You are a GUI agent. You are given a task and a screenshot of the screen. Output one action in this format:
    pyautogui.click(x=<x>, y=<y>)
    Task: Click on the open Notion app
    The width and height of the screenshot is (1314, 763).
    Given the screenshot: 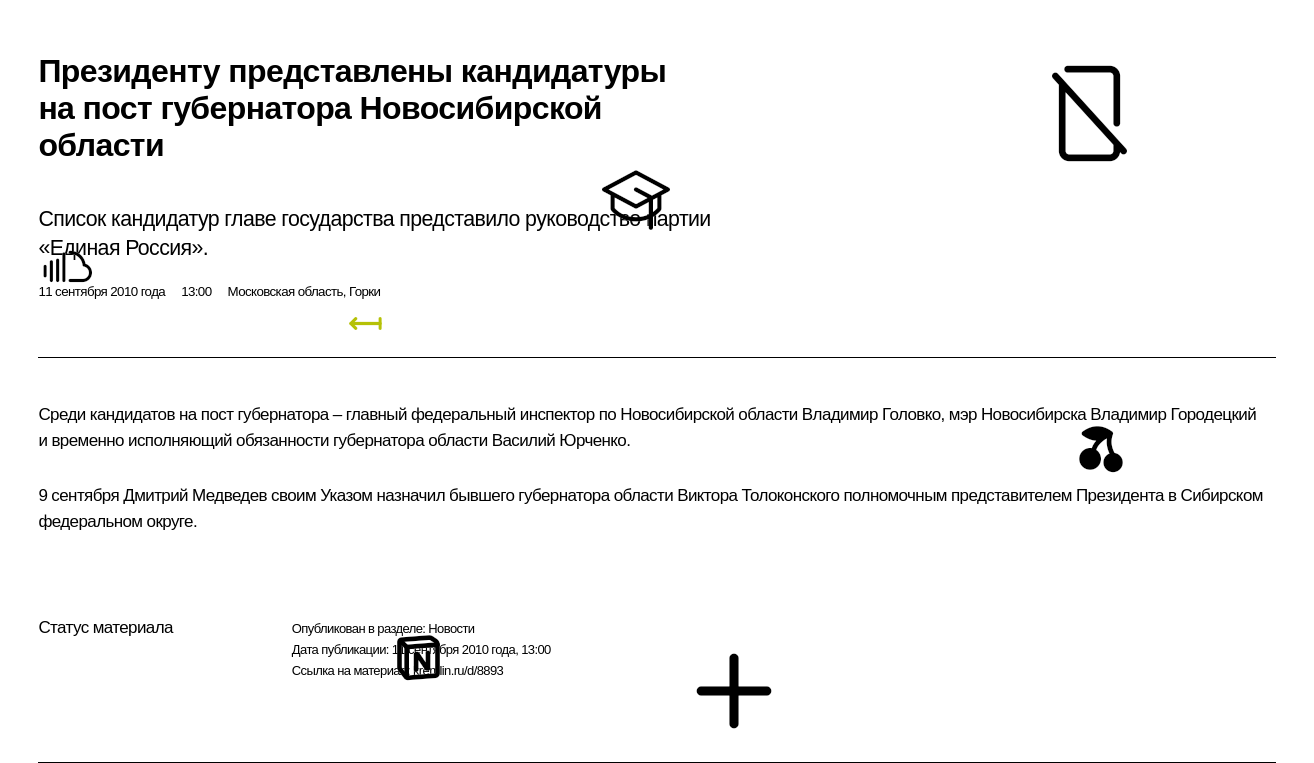 What is the action you would take?
    pyautogui.click(x=418, y=656)
    